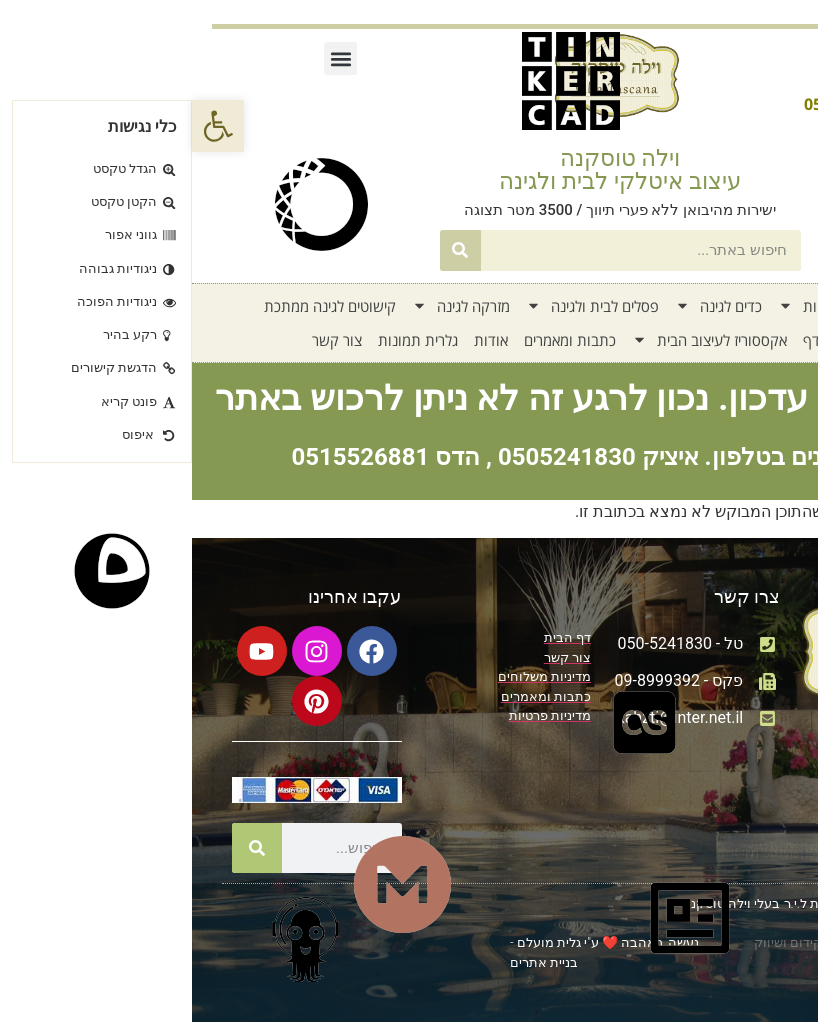 This screenshot has height=1022, width=818. Describe the element at coordinates (305, 939) in the screenshot. I see `argo cd logo - a gitops continuous delivery tool` at that location.